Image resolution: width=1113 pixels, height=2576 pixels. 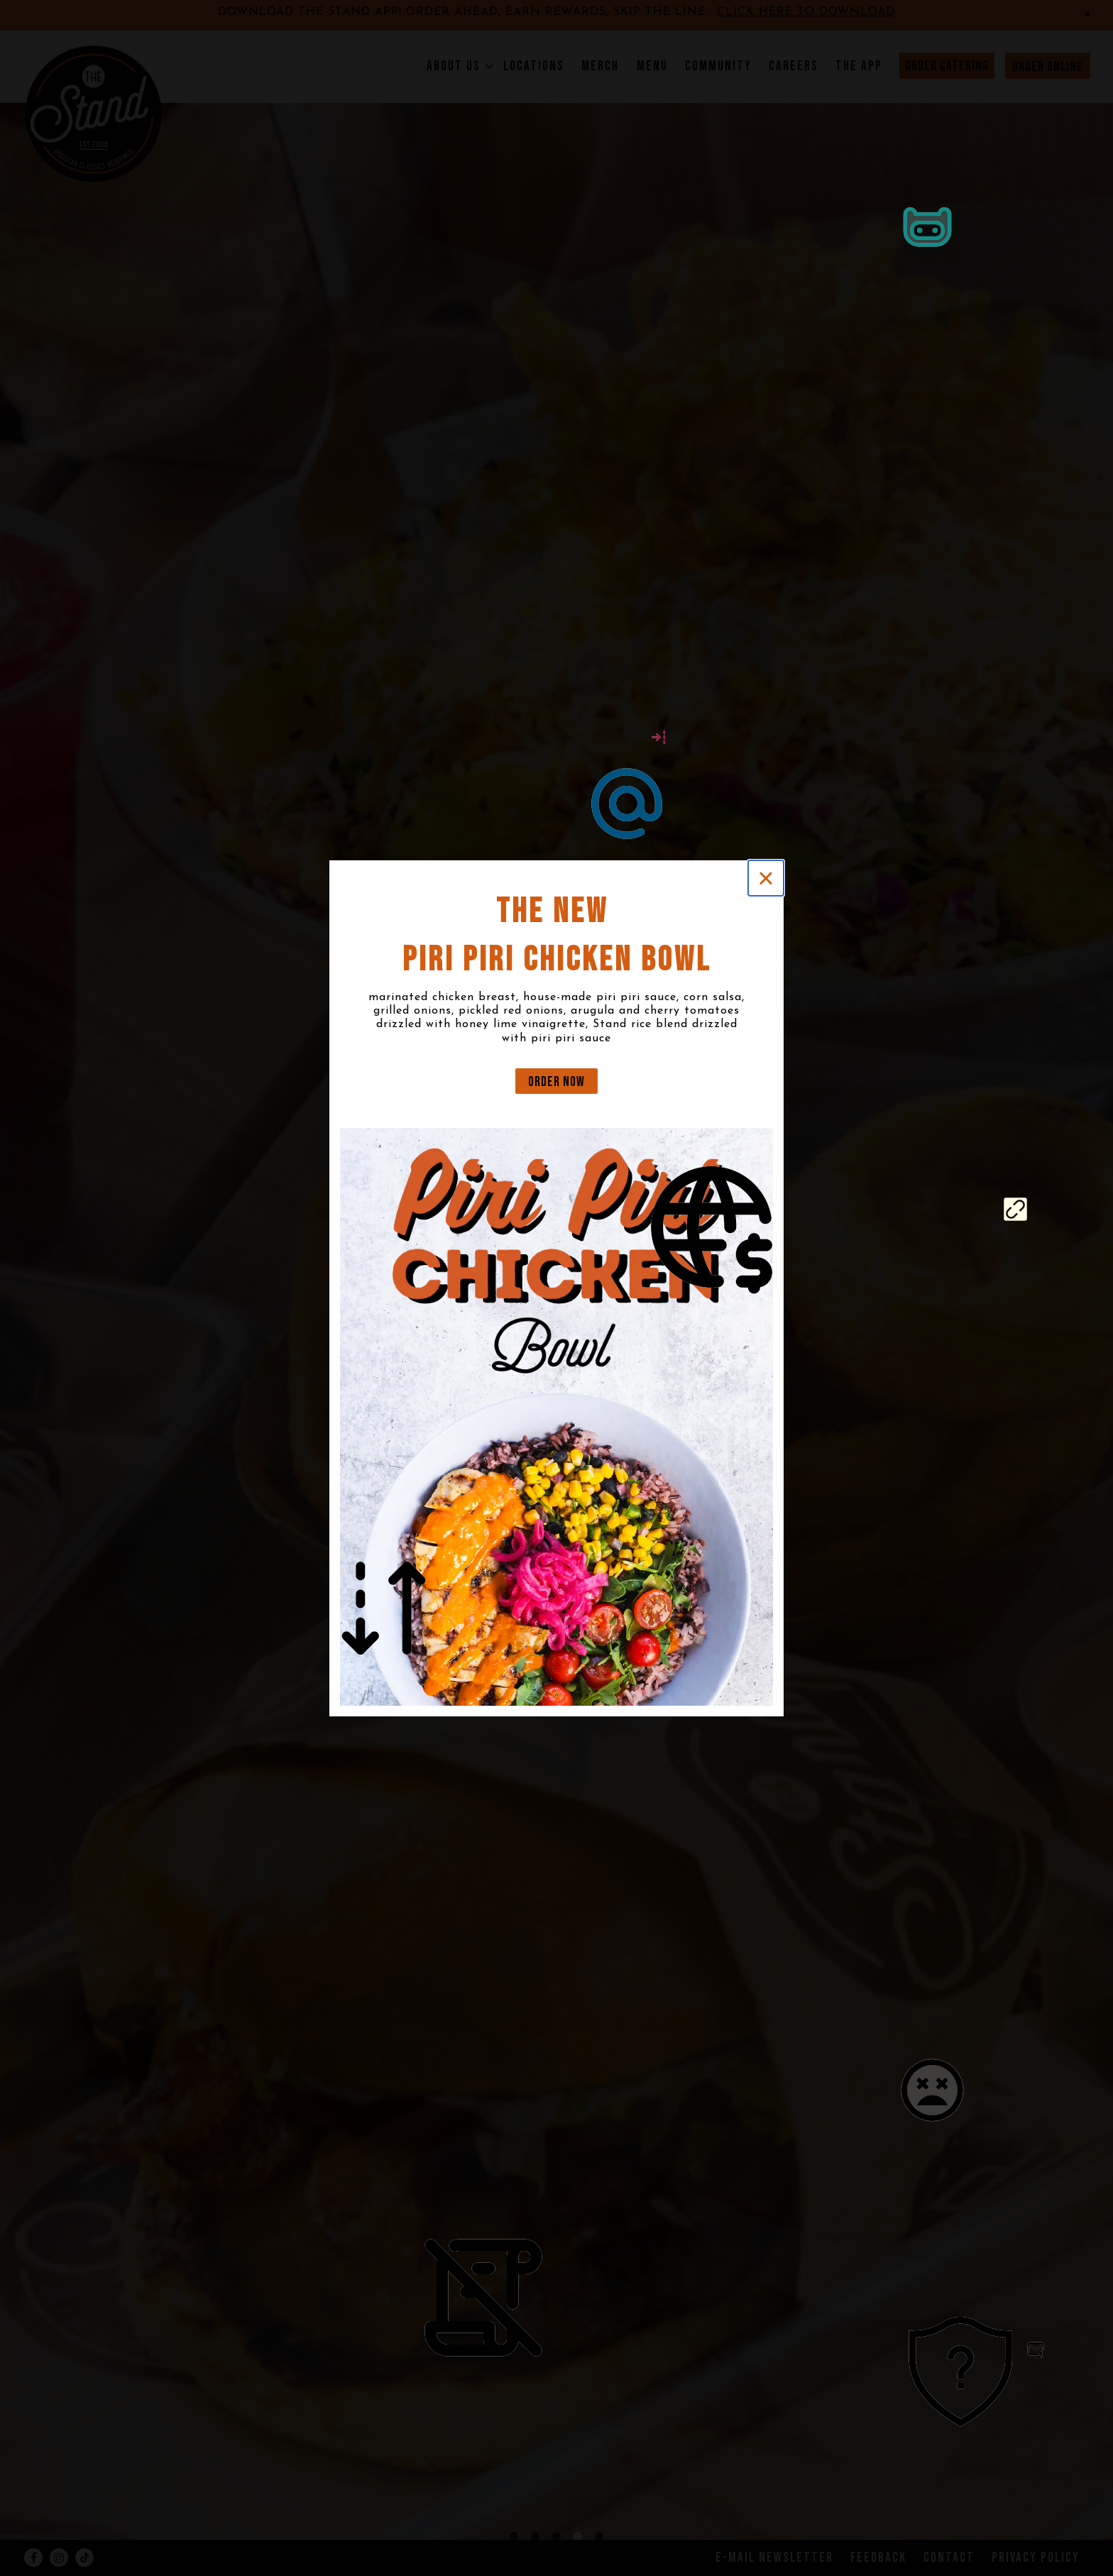 I want to click on unlink or break a connection, so click(x=1015, y=1209).